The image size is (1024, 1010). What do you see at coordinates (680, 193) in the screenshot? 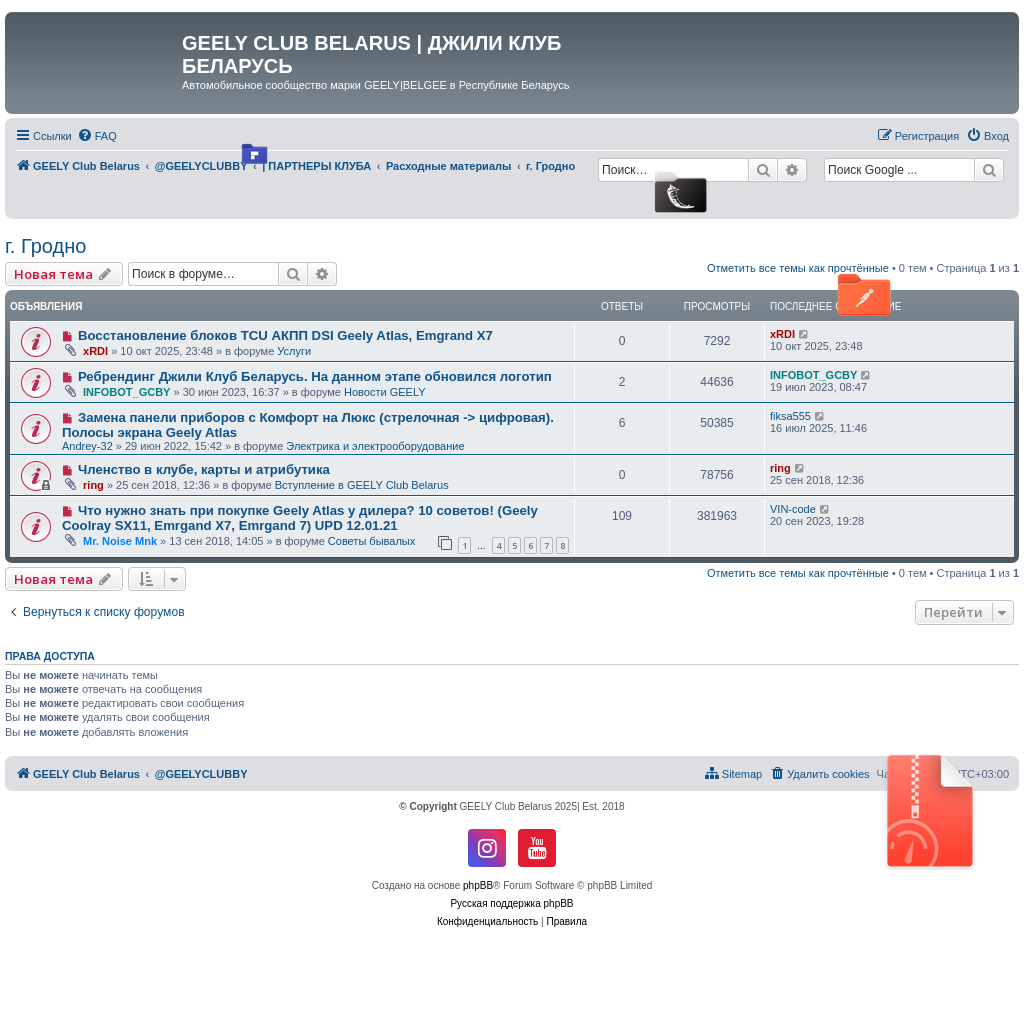
I see `open folder containing lab or experiment files` at bounding box center [680, 193].